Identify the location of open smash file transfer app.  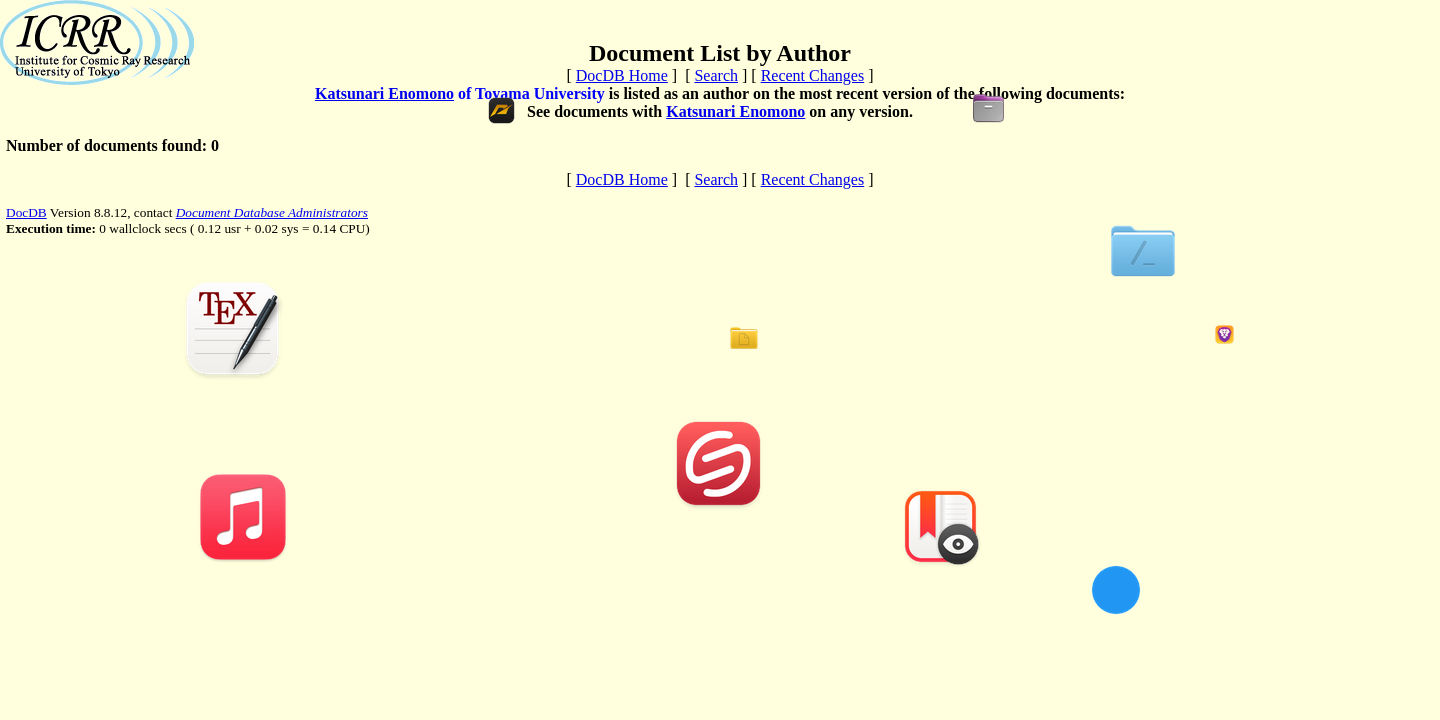
(718, 463).